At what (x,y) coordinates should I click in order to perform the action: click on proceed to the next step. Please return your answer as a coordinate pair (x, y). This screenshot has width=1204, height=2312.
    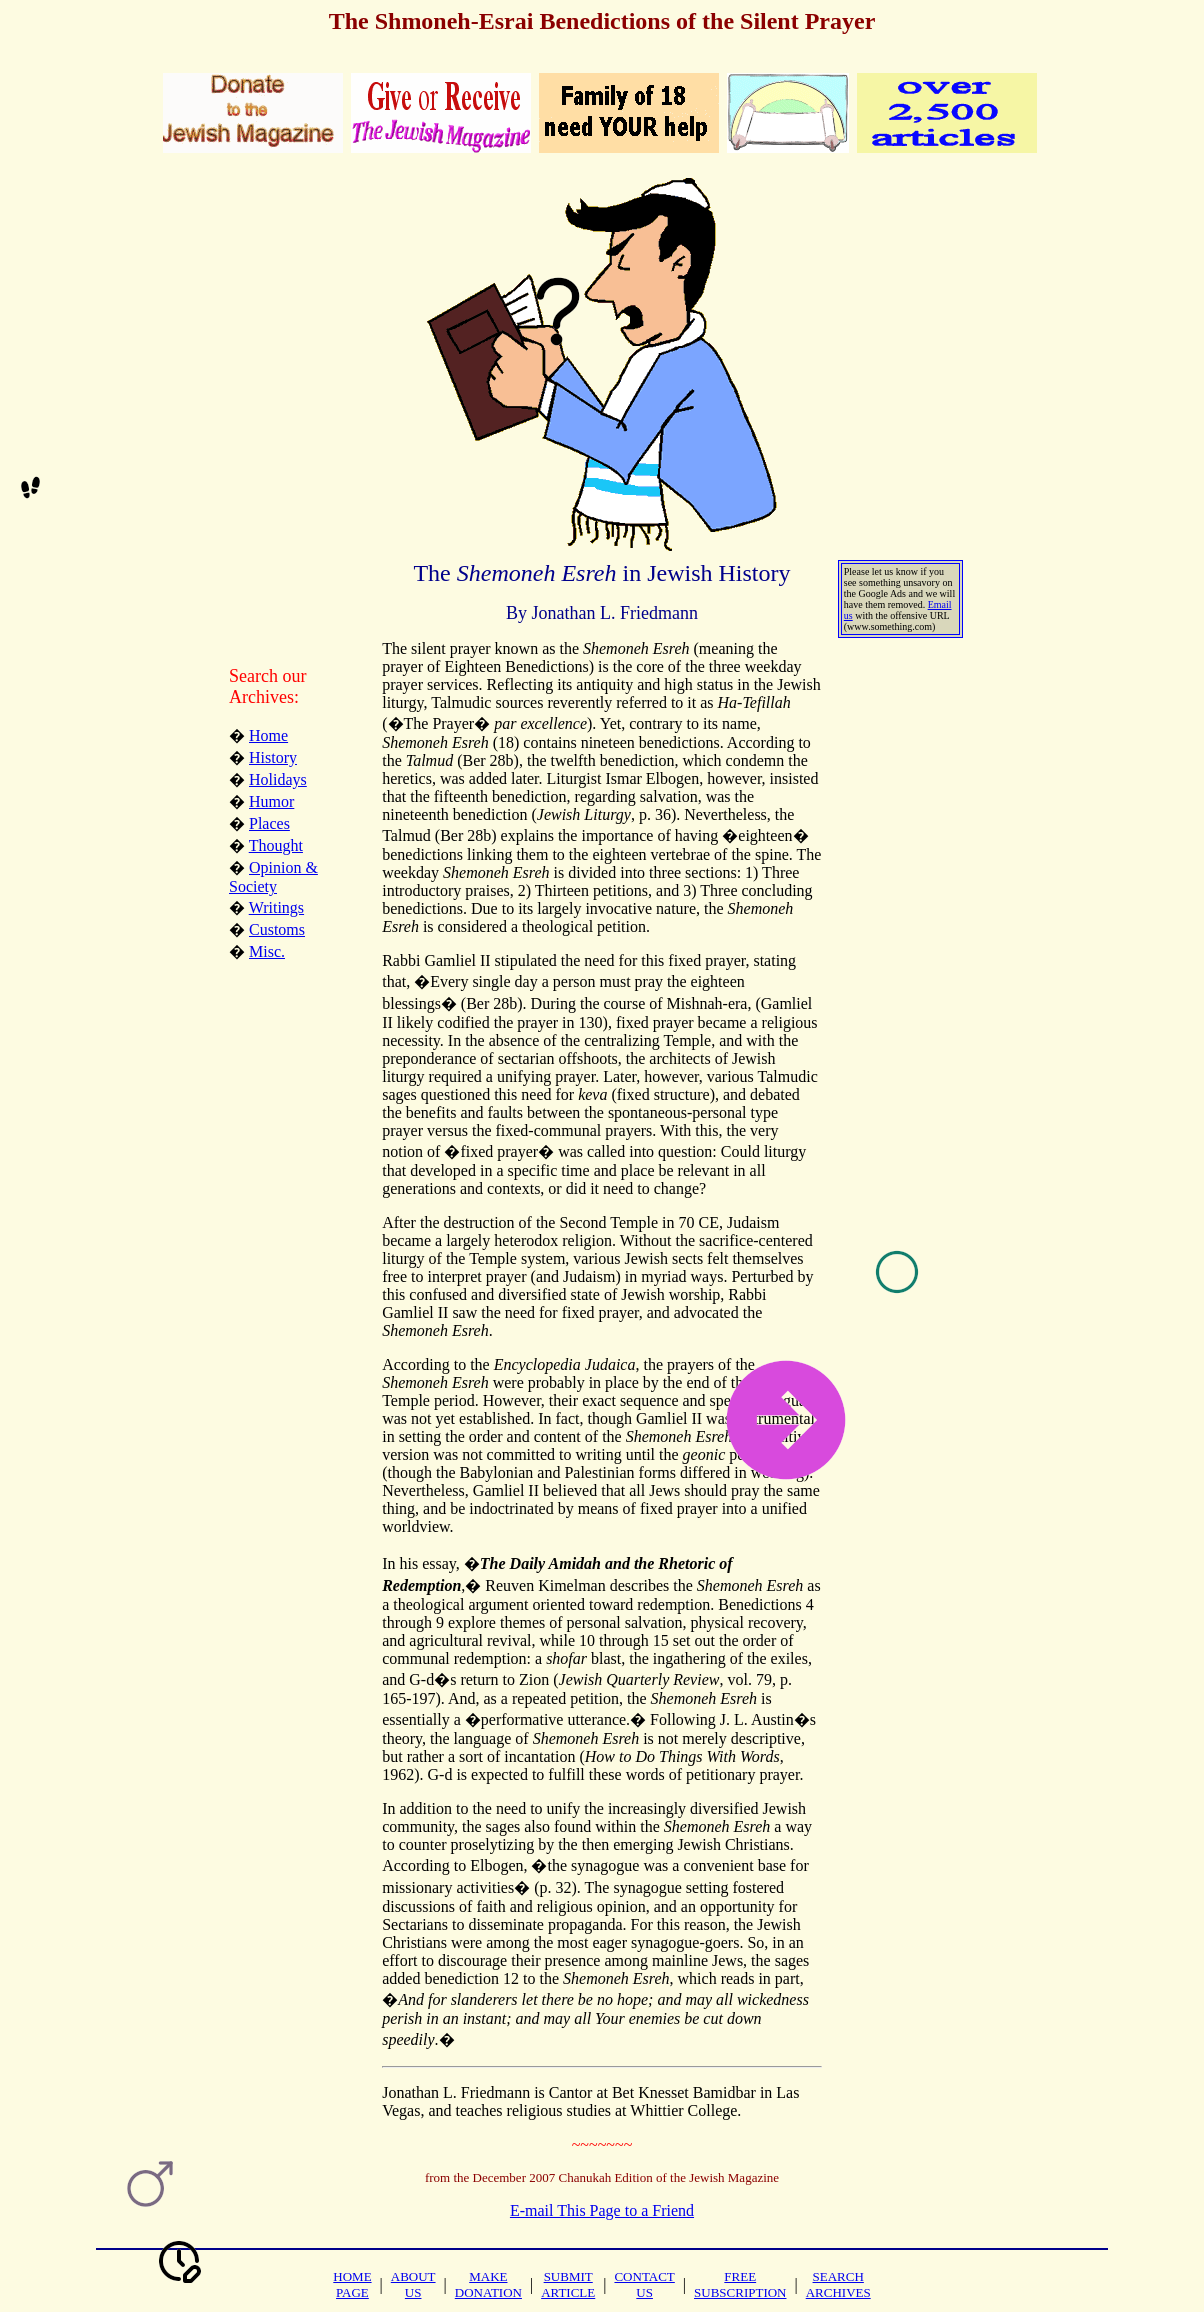
    Looking at the image, I should click on (786, 1420).